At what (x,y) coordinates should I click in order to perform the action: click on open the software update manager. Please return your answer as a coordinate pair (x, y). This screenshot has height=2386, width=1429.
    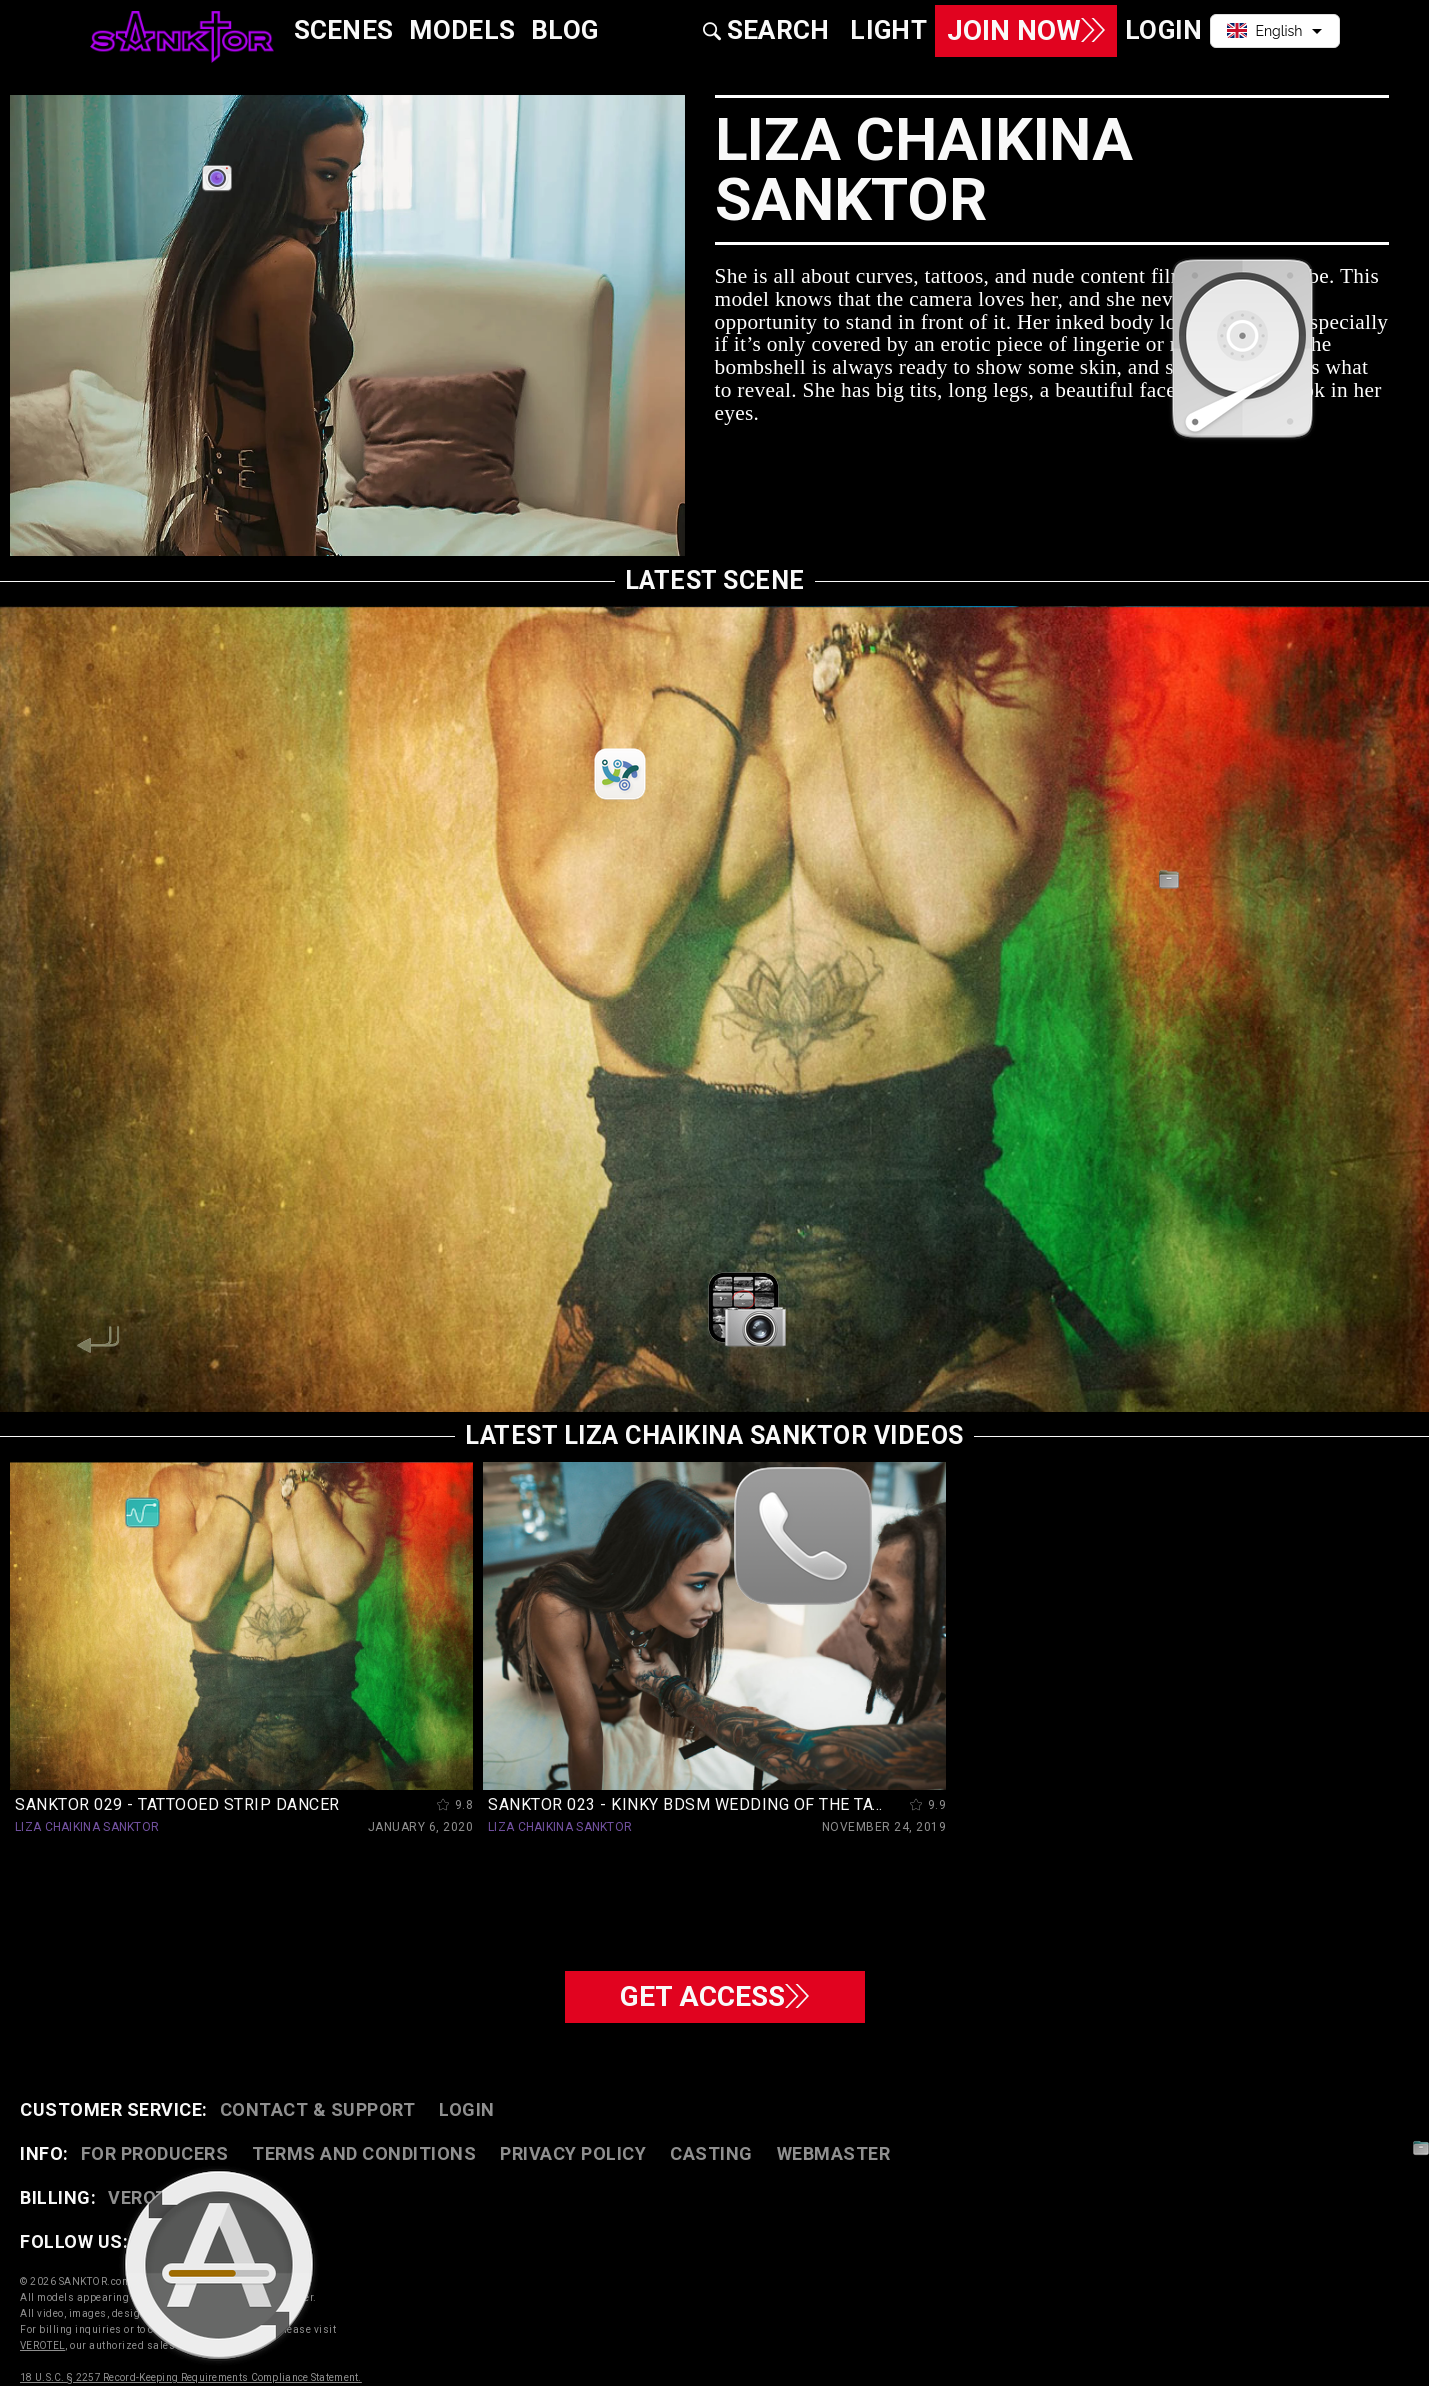
    Looking at the image, I should click on (219, 2265).